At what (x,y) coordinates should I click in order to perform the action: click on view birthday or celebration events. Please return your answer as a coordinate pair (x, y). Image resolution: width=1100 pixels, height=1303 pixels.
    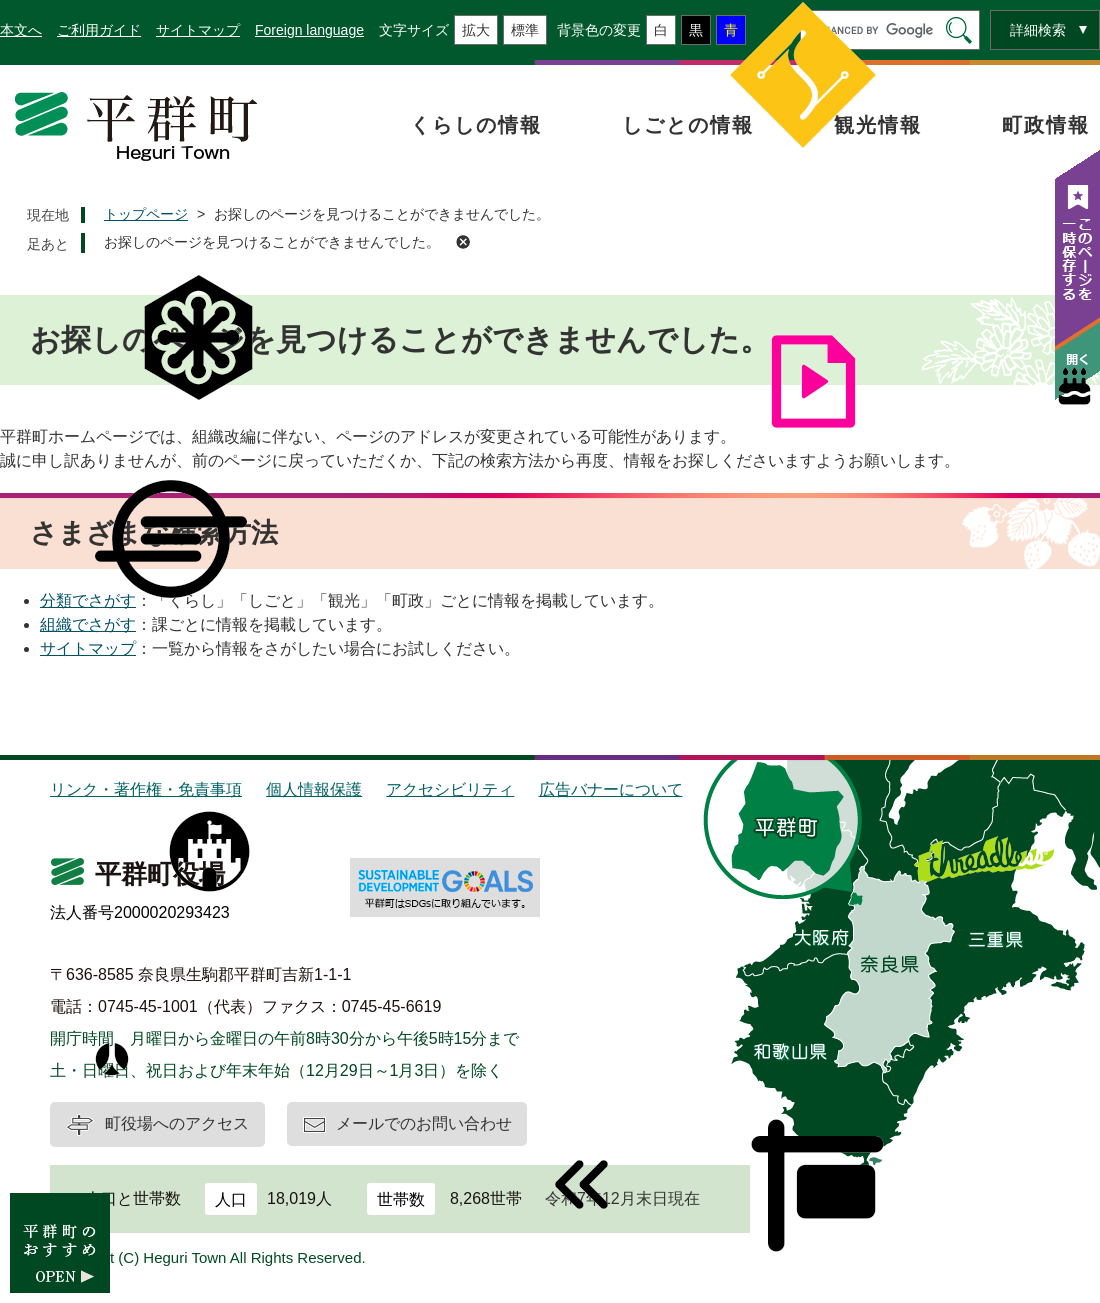
    Looking at the image, I should click on (1074, 386).